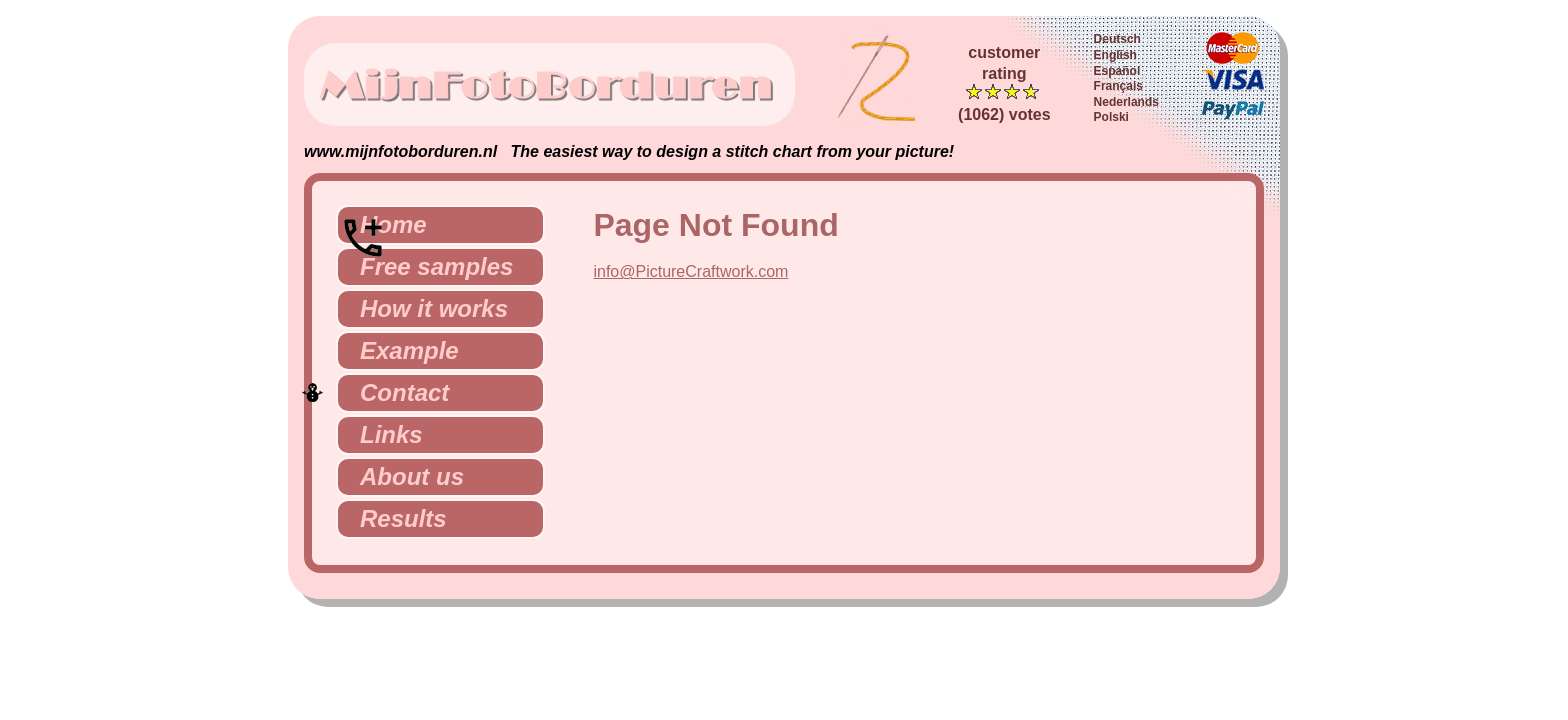 This screenshot has height=720, width=1568. What do you see at coordinates (312, 392) in the screenshot?
I see `winter or holiday-themed content indicator` at bounding box center [312, 392].